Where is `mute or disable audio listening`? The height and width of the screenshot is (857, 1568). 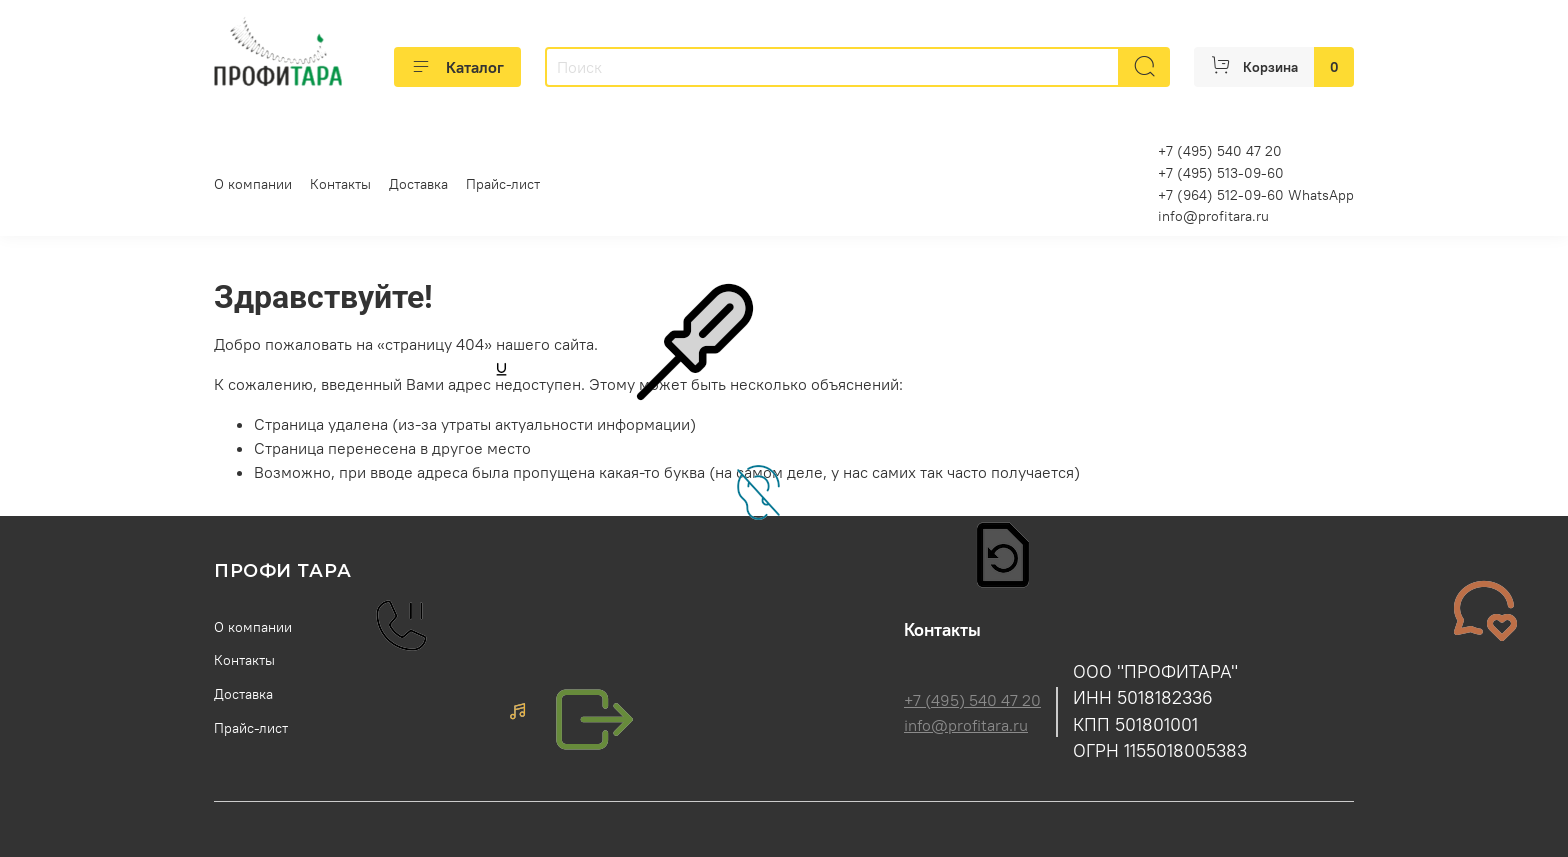 mute or disable audio listening is located at coordinates (758, 492).